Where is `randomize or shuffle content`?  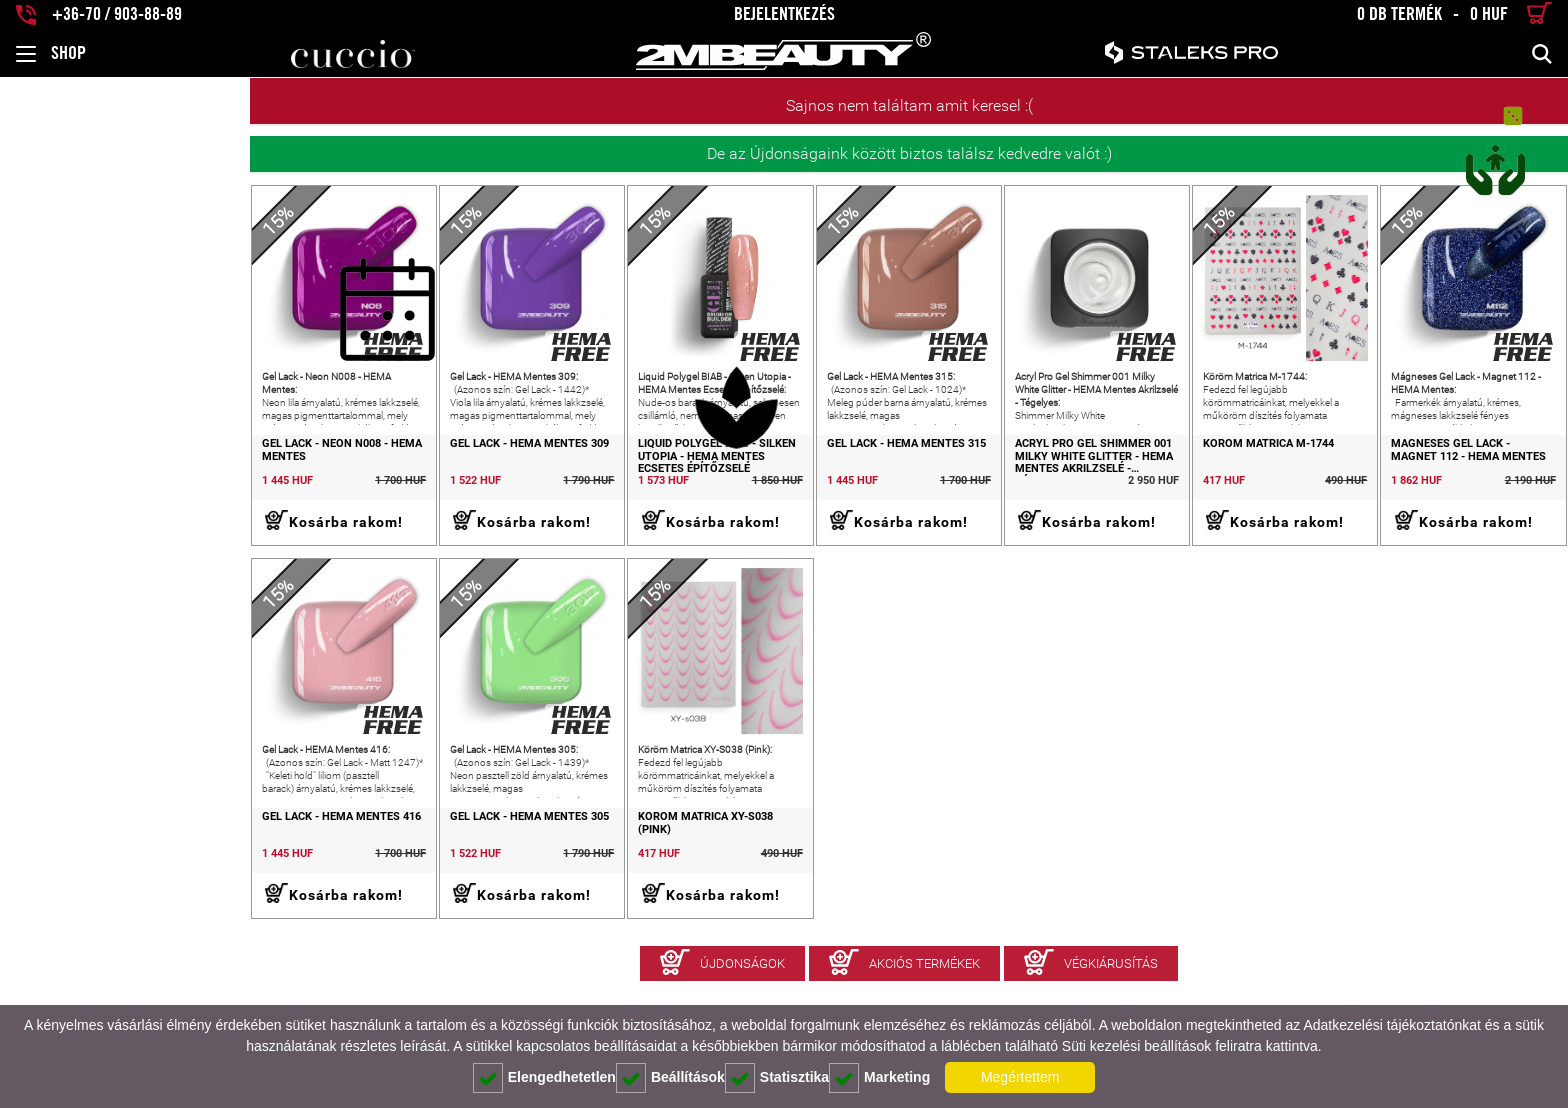 randomize or shuffle content is located at coordinates (1513, 116).